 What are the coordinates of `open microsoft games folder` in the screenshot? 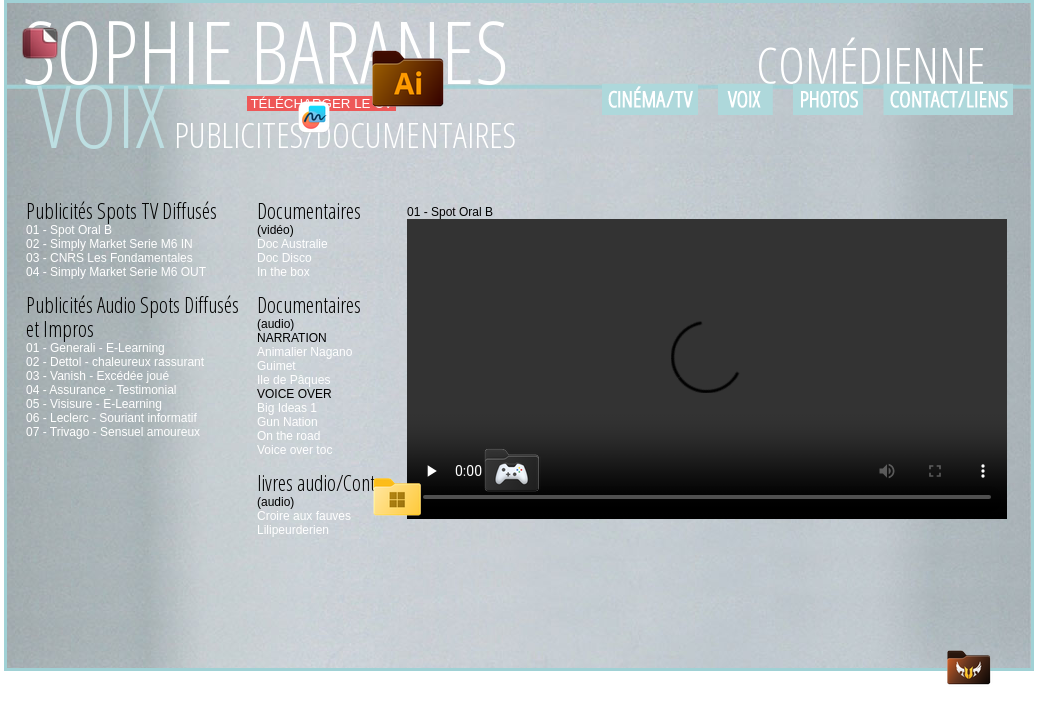 It's located at (511, 471).